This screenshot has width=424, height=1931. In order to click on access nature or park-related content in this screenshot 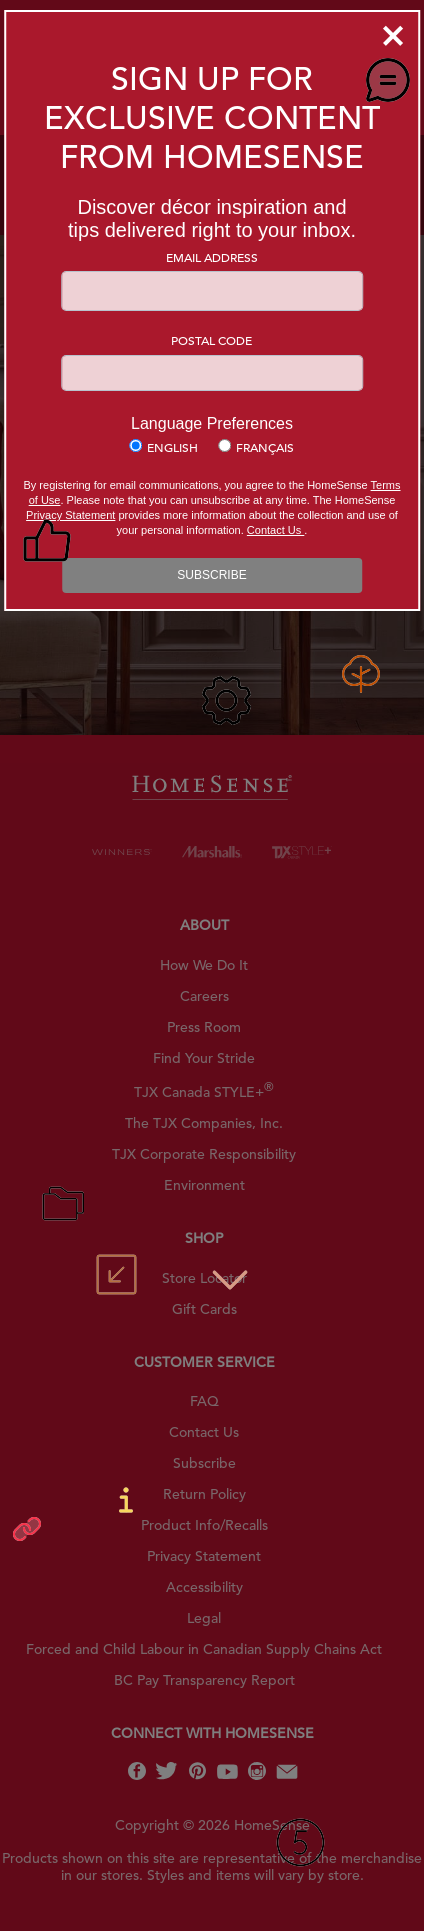, I will do `click(361, 674)`.